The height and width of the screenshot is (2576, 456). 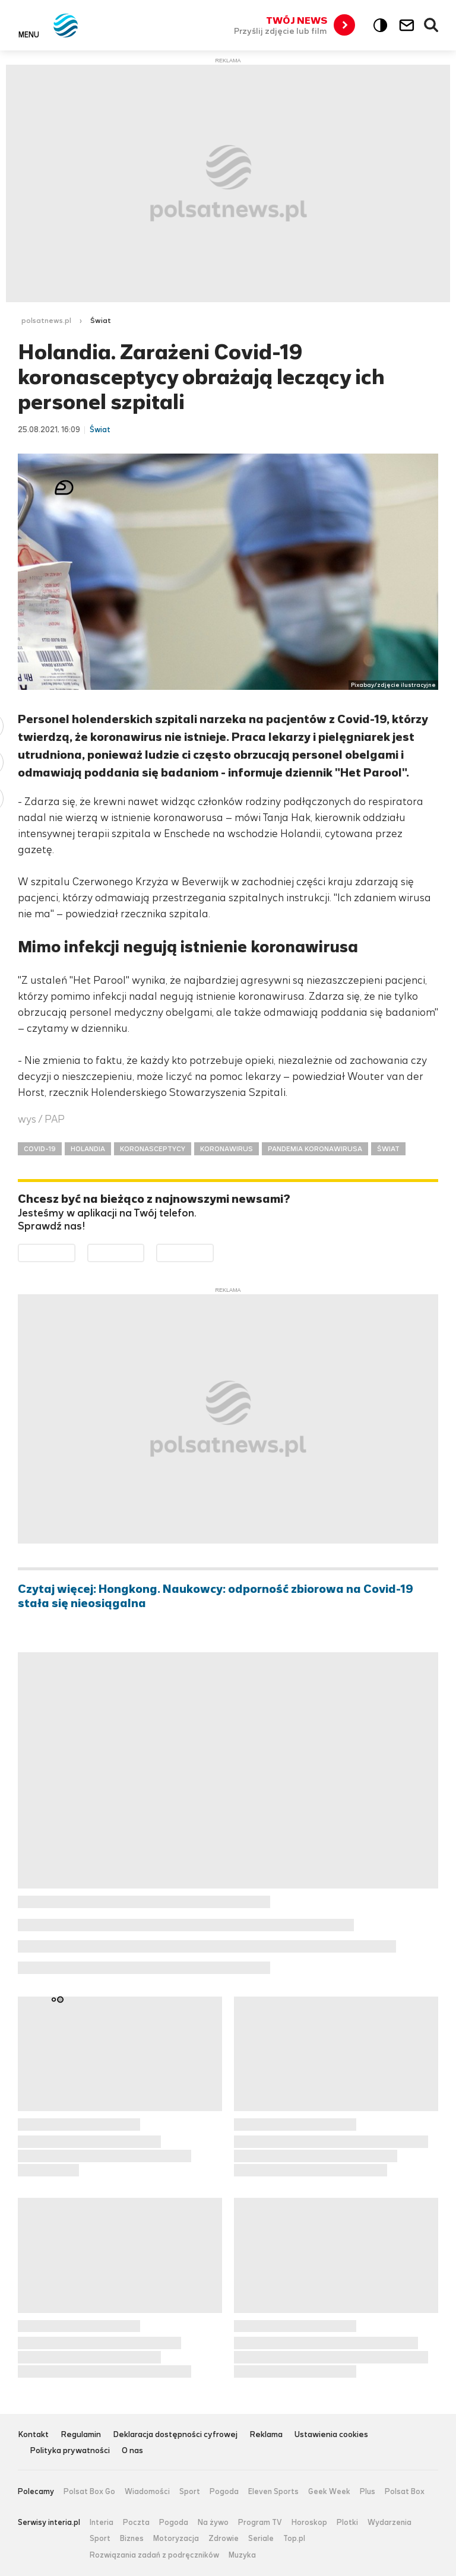 I want to click on toggle HDR strong mode for photos, so click(x=58, y=2000).